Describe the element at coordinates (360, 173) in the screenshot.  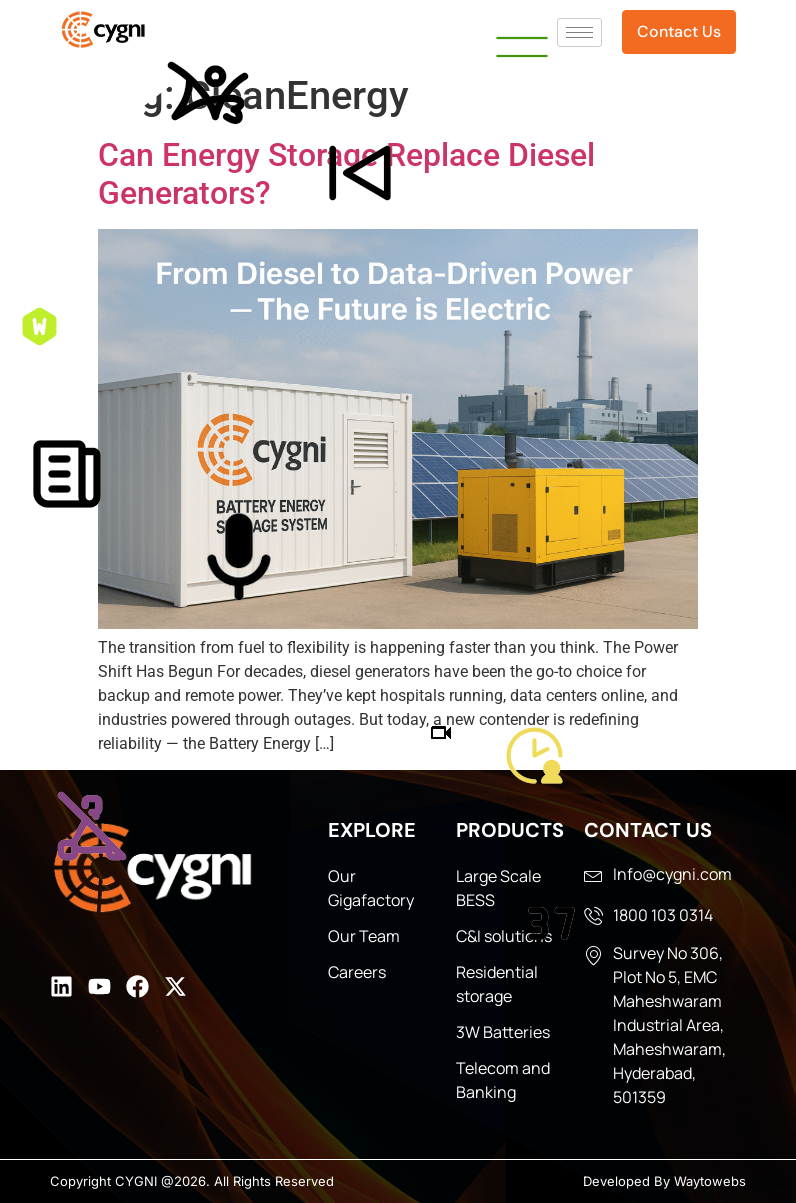
I see `skip to previous track` at that location.